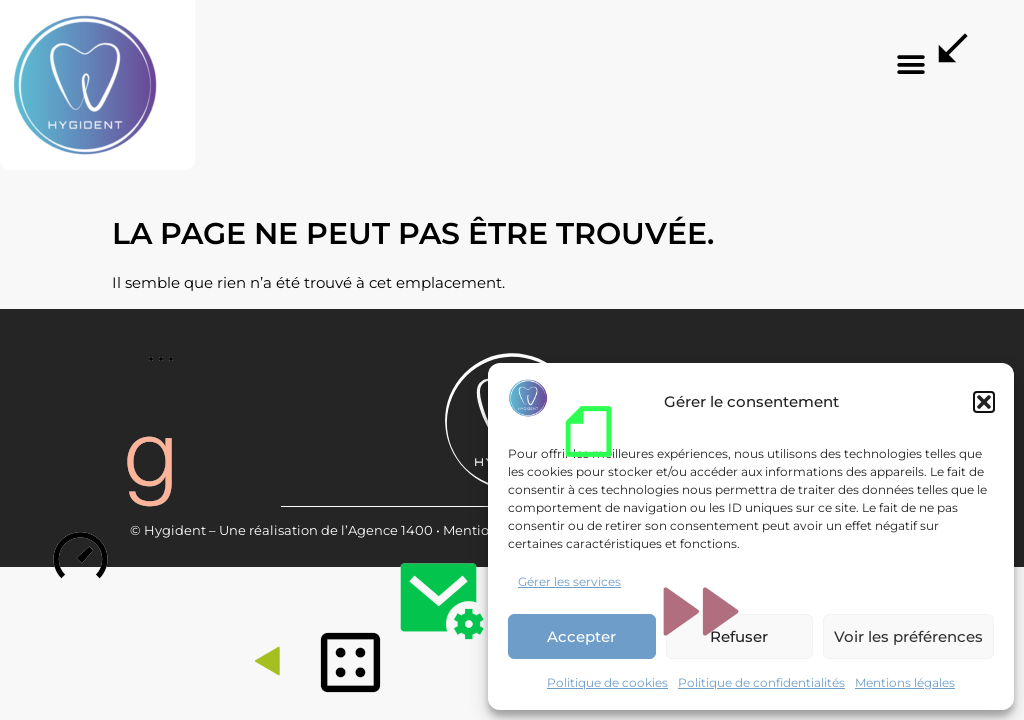  What do you see at coordinates (698, 611) in the screenshot?
I see `fast forward media playback` at bounding box center [698, 611].